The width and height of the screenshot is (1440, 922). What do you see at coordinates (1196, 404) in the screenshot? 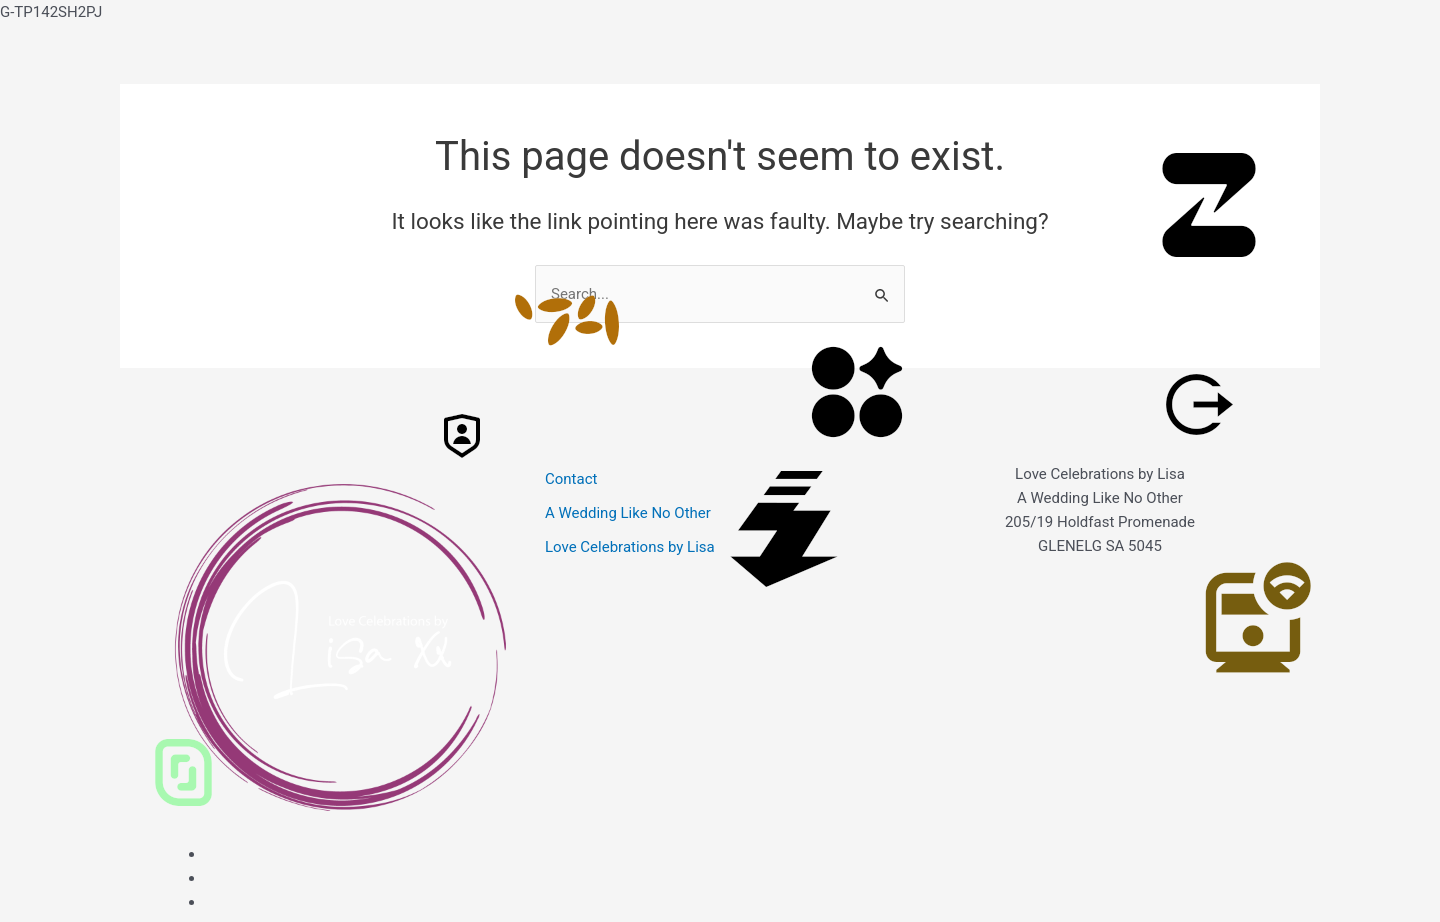
I see `log out of your account` at bounding box center [1196, 404].